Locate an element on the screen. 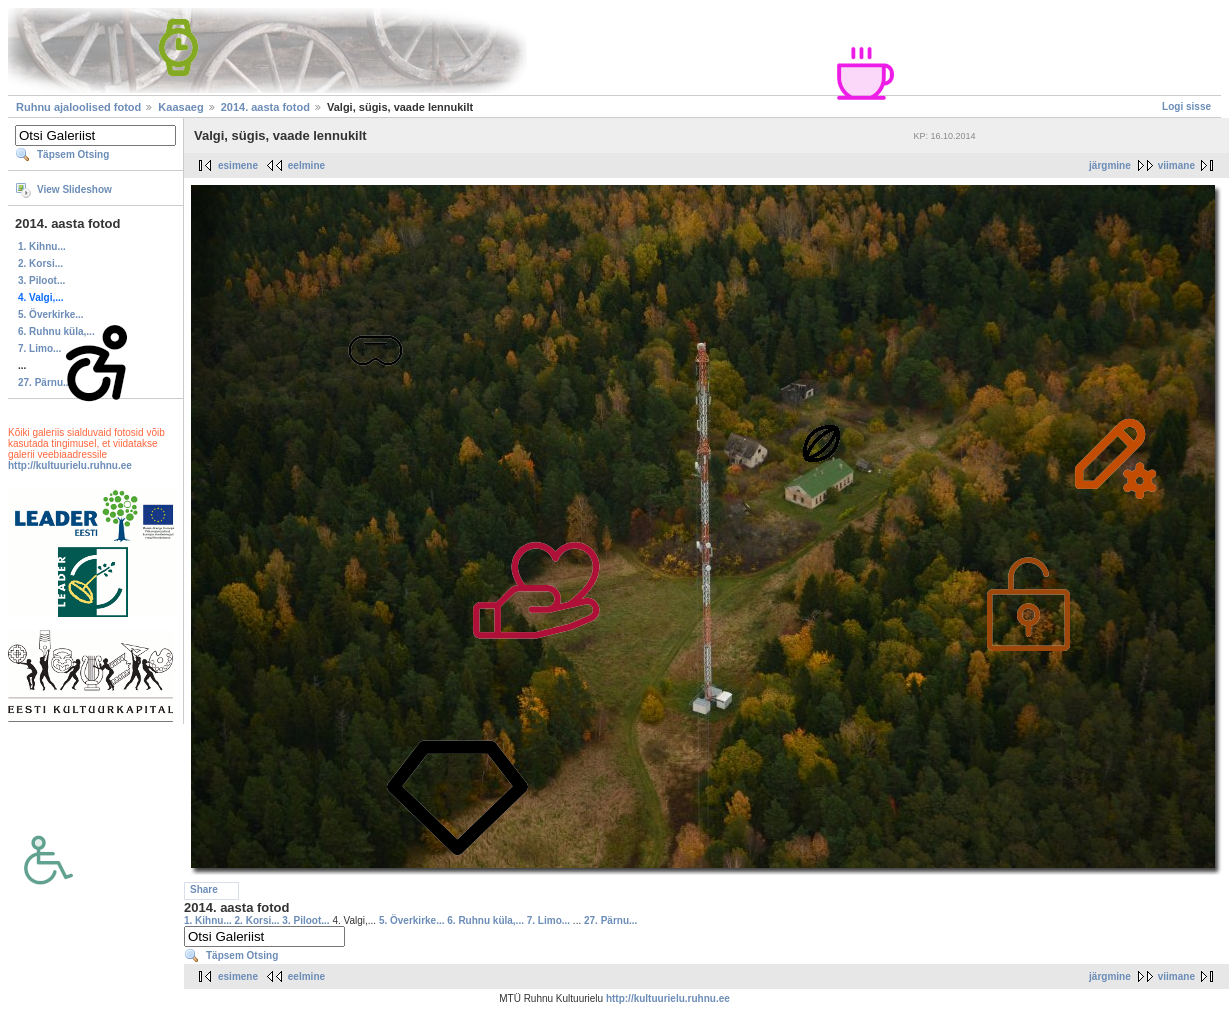 The width and height of the screenshot is (1229, 1012). access virtual reality or immersive mode is located at coordinates (375, 350).